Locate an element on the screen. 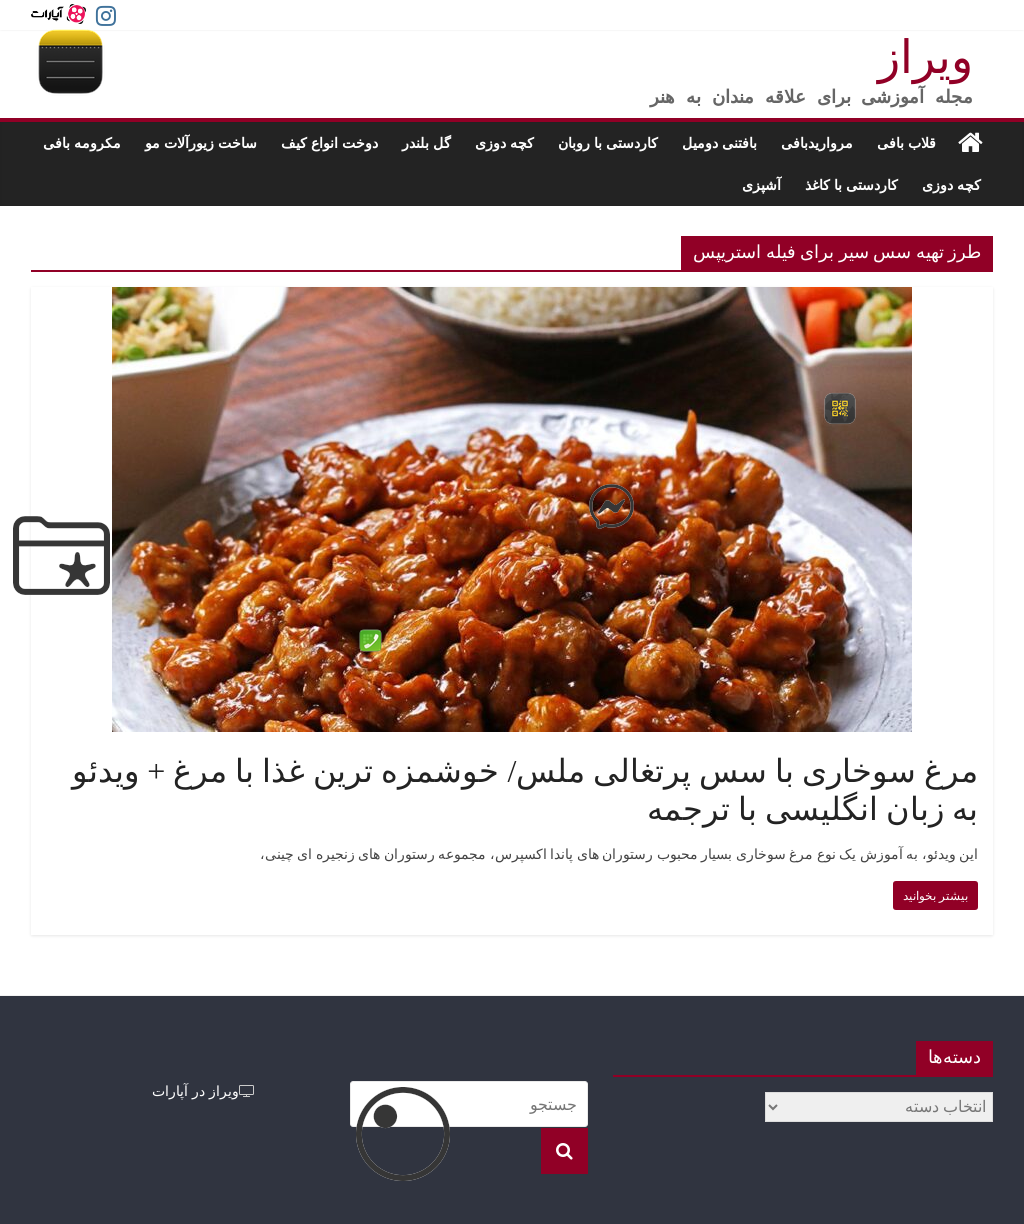 The height and width of the screenshot is (1224, 1024). open the notes app is located at coordinates (70, 61).